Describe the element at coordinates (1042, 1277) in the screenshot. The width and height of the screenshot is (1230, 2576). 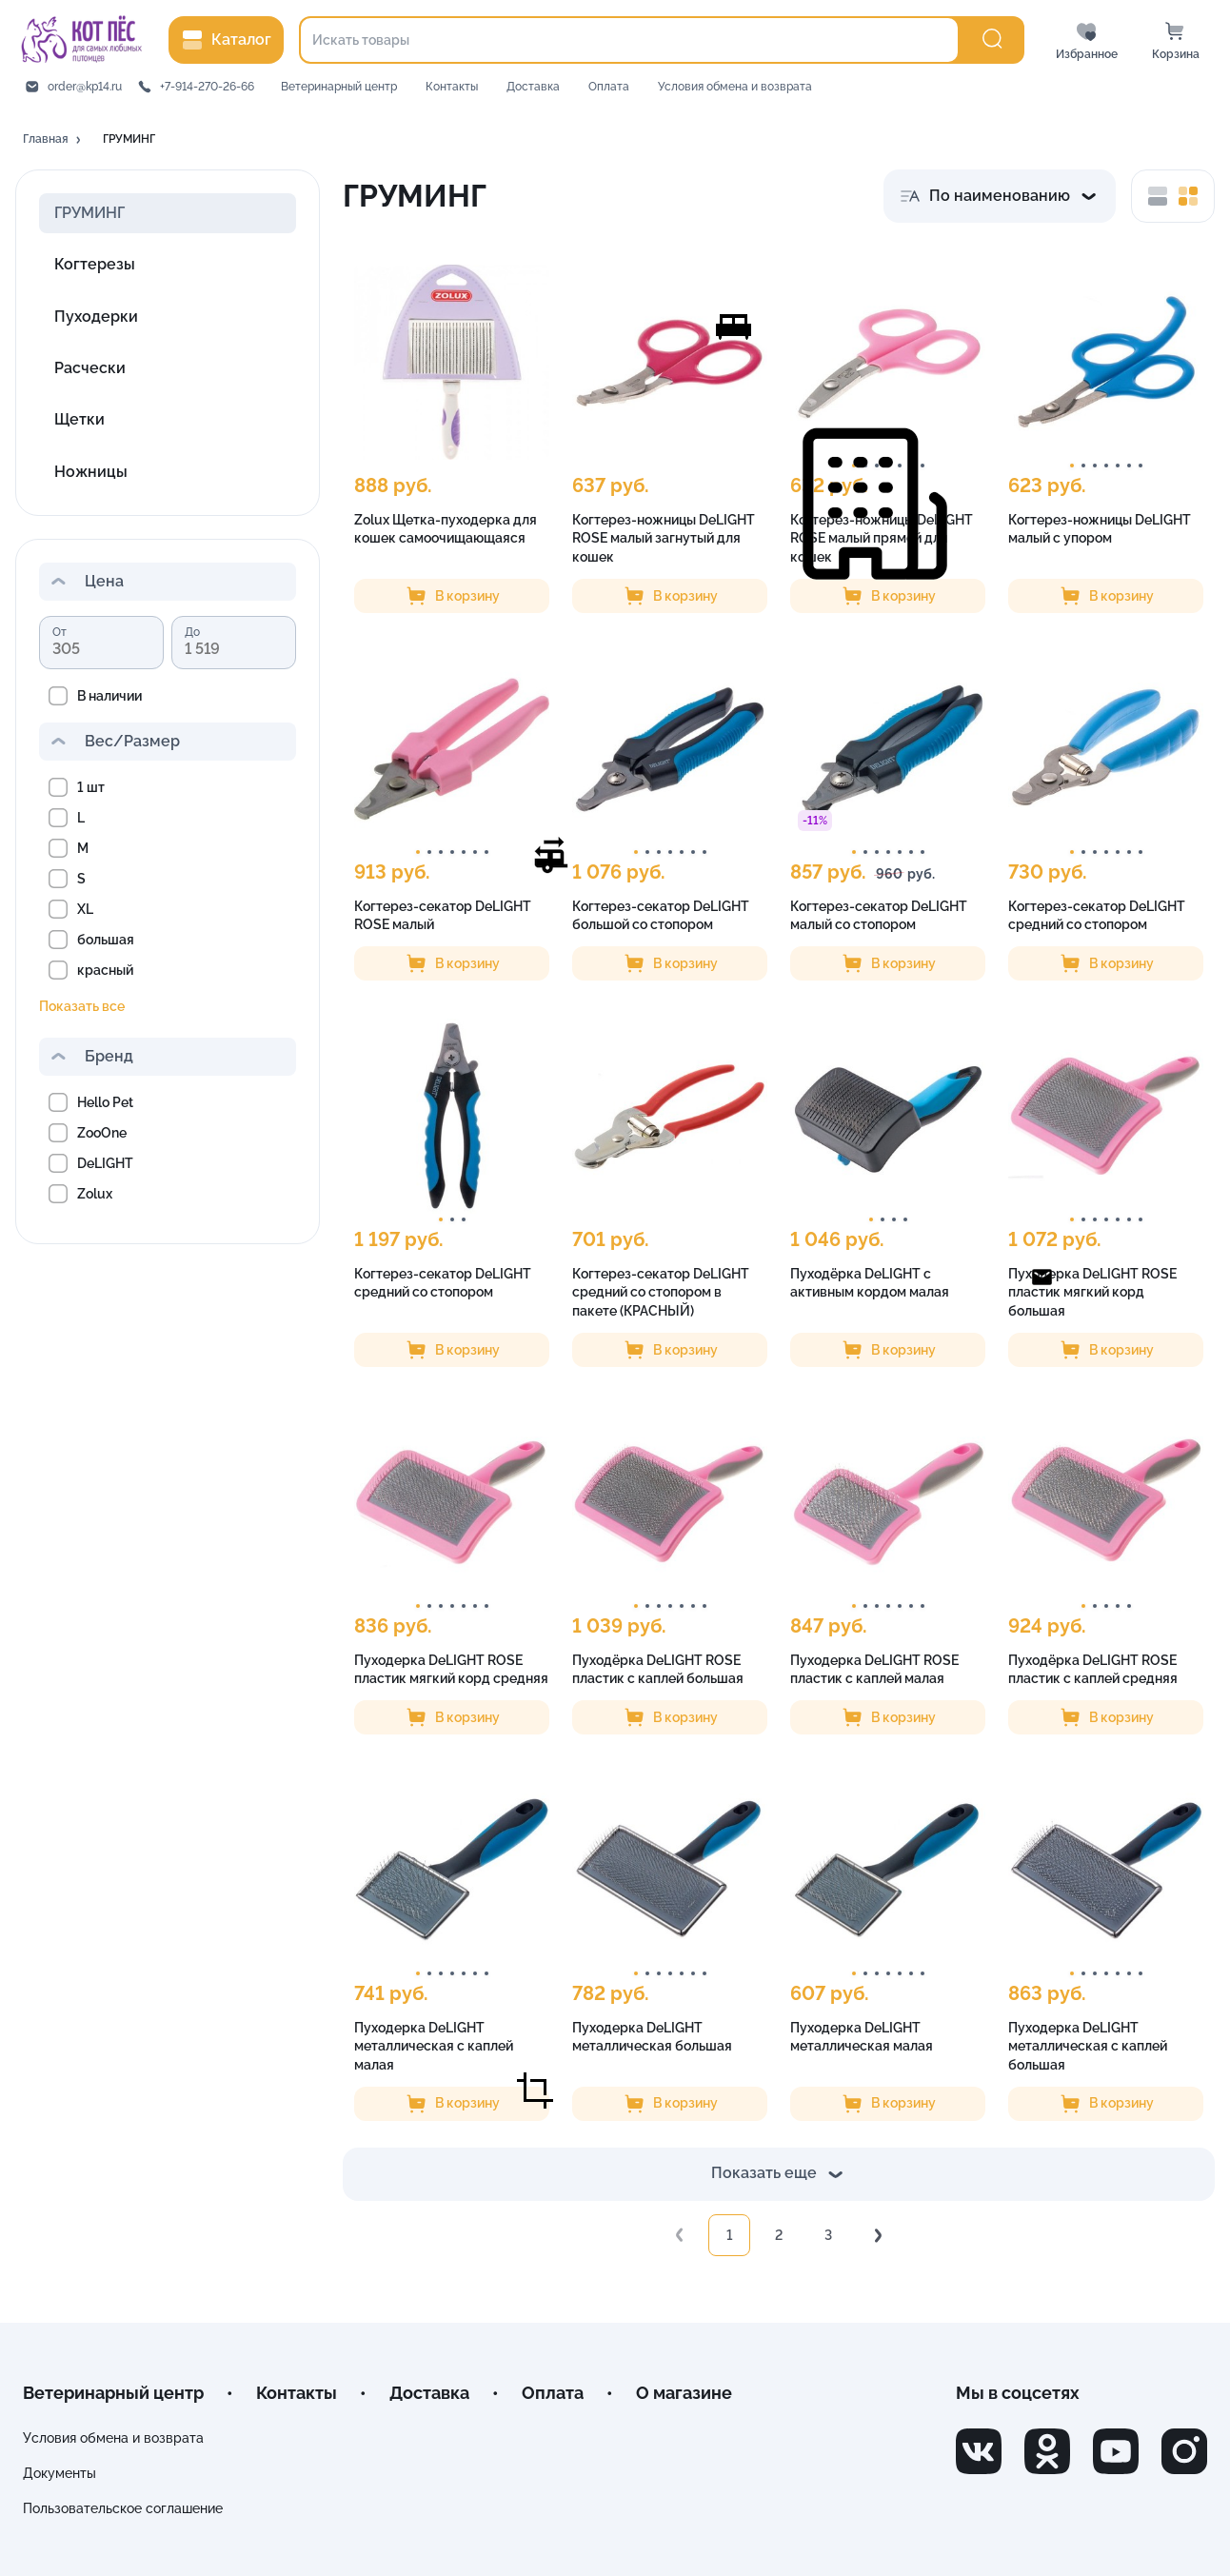
I see `open your inbox or email messages` at that location.